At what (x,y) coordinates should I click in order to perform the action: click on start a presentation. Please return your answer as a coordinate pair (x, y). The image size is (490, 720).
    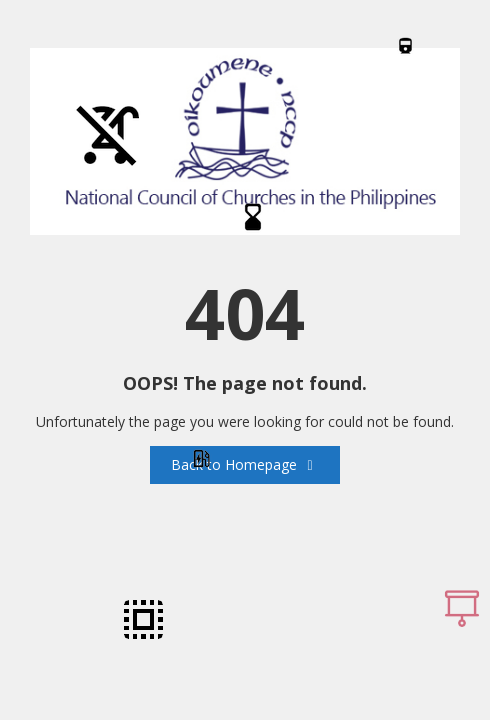
    Looking at the image, I should click on (462, 606).